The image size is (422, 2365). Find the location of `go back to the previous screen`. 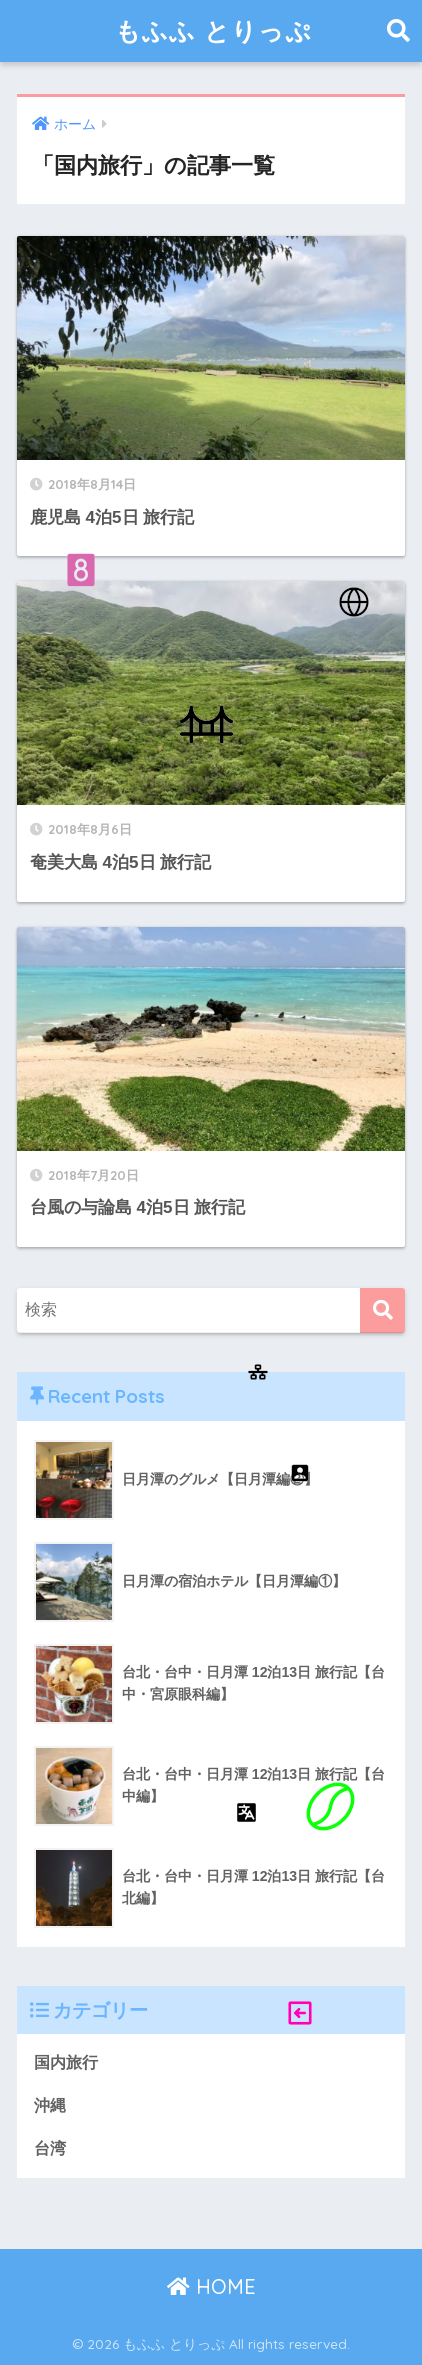

go back to the previous screen is located at coordinates (300, 2013).